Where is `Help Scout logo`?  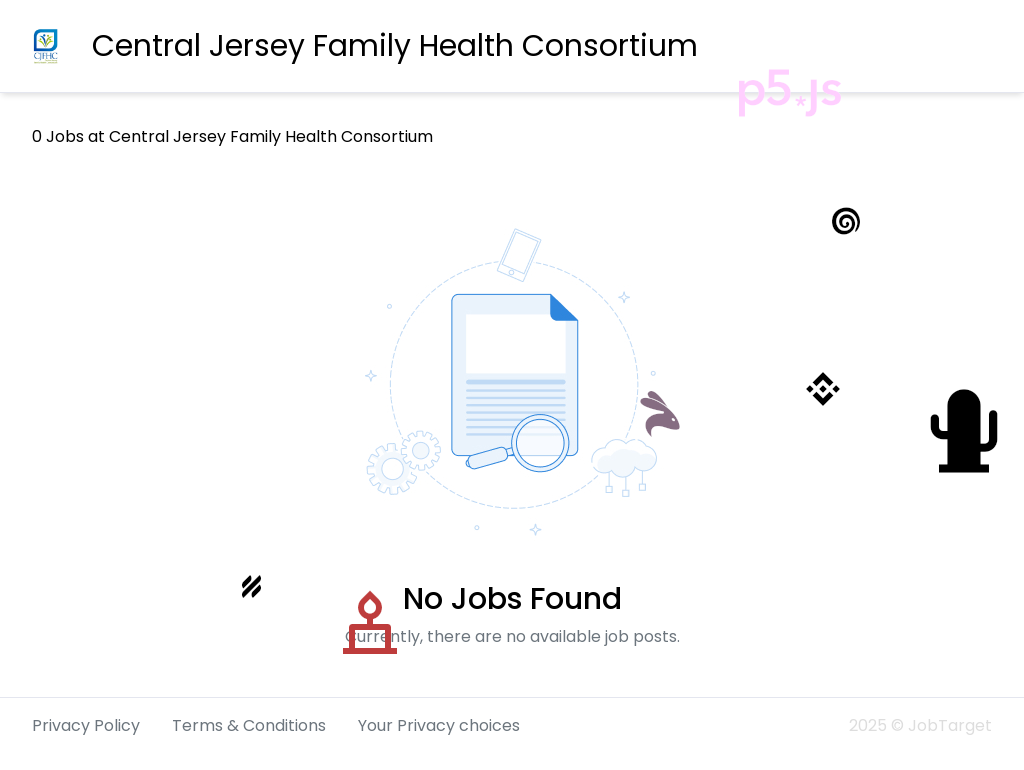 Help Scout logo is located at coordinates (251, 586).